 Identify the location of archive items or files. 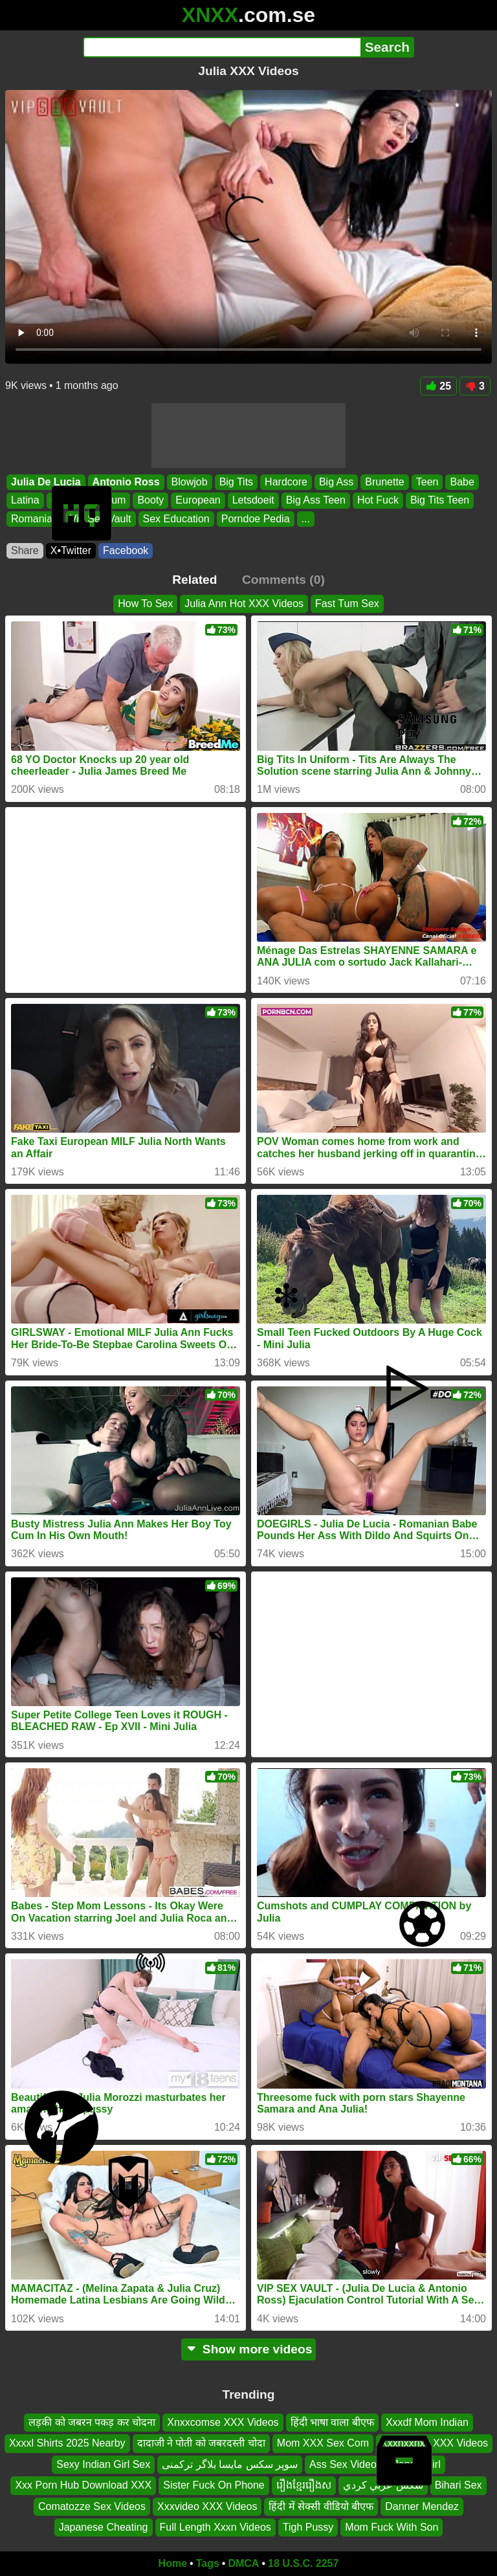
(404, 2460).